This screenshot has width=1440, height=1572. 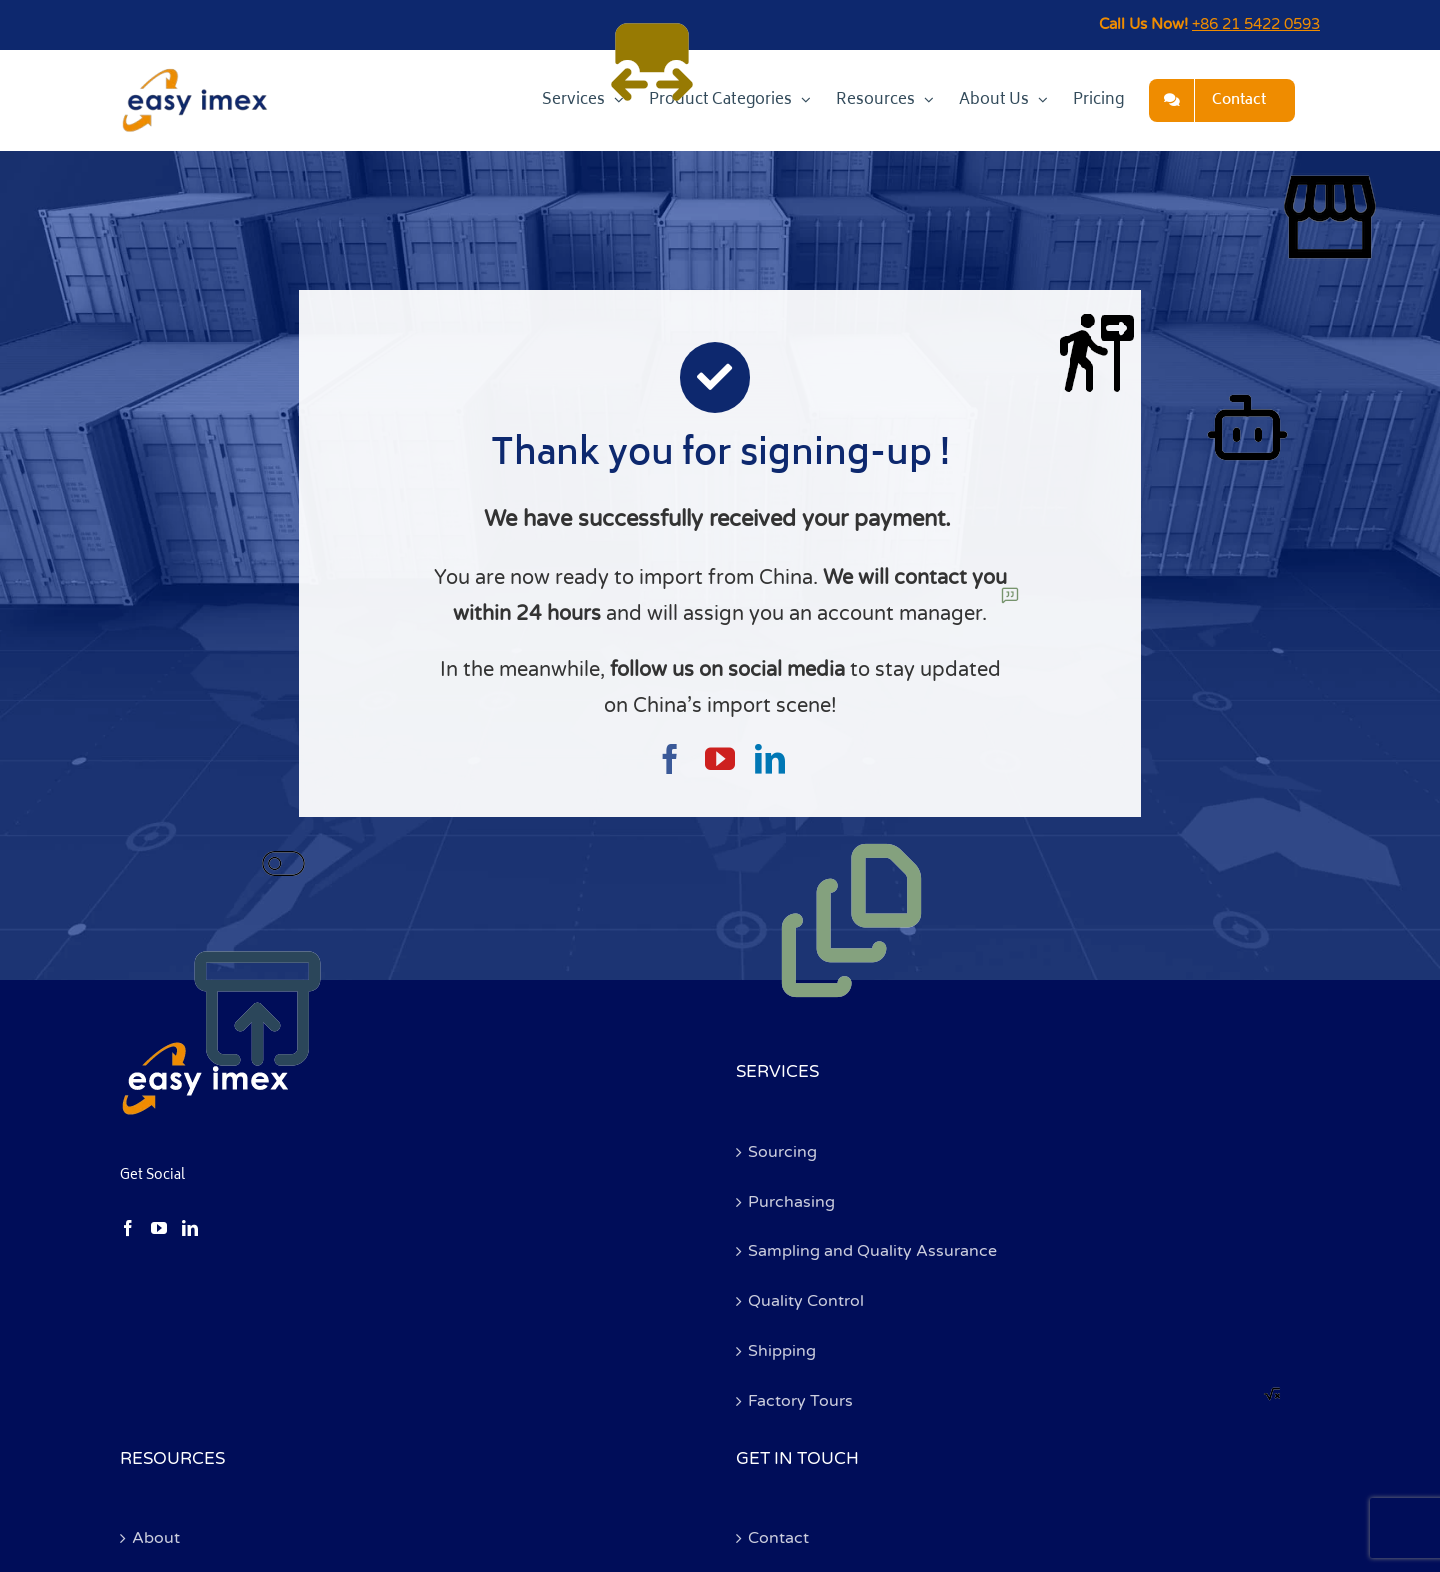 What do you see at coordinates (1272, 1394) in the screenshot?
I see `access mathematical functions or calculator` at bounding box center [1272, 1394].